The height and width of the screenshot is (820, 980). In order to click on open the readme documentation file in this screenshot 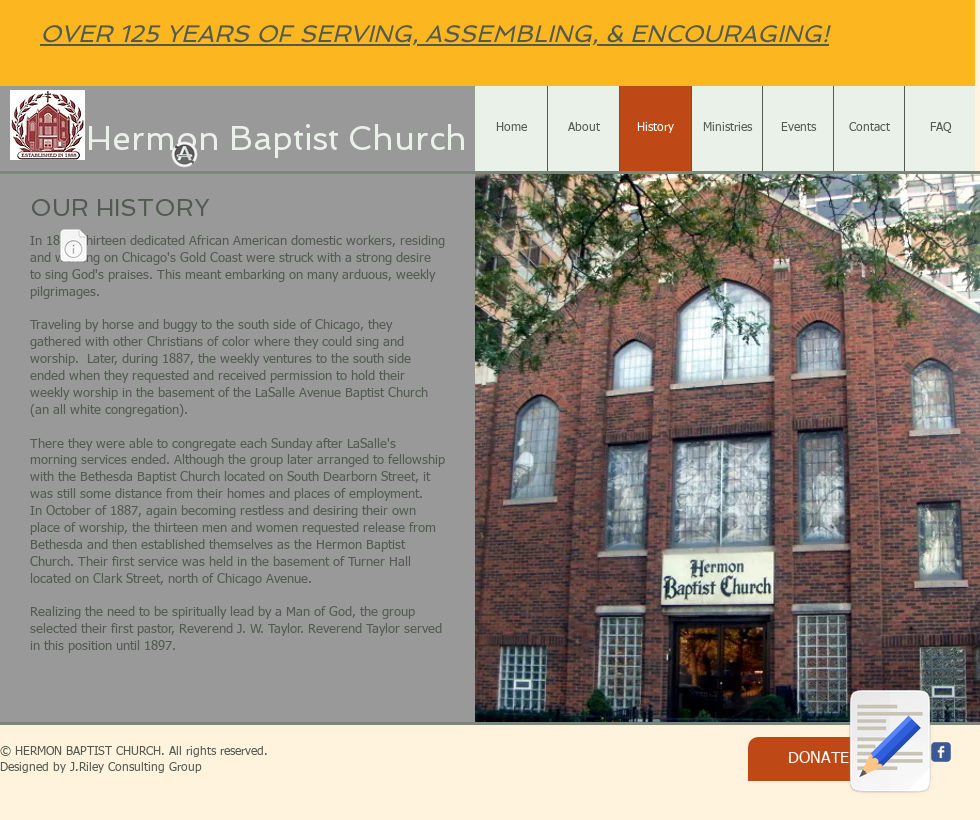, I will do `click(73, 245)`.